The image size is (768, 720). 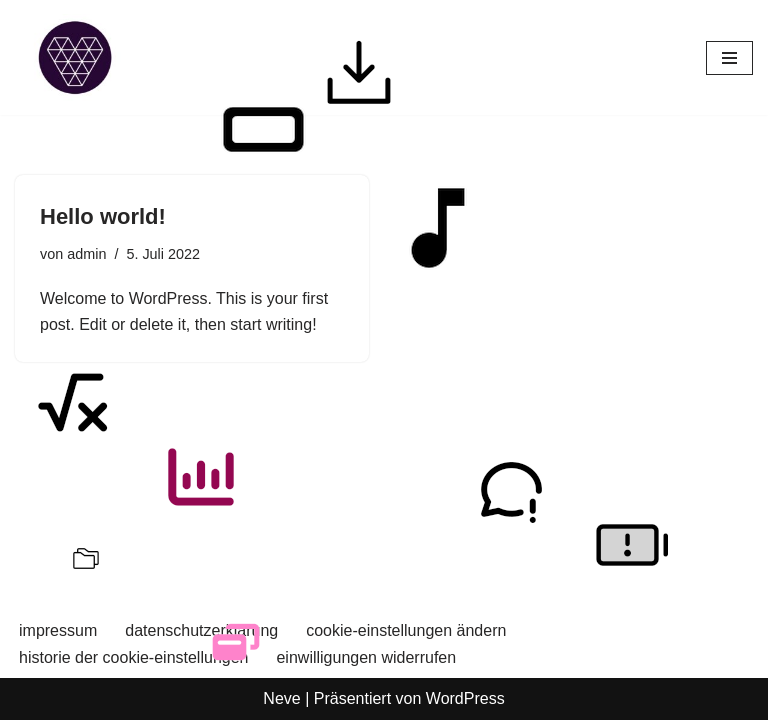 What do you see at coordinates (85, 558) in the screenshot?
I see `browse all folders` at bounding box center [85, 558].